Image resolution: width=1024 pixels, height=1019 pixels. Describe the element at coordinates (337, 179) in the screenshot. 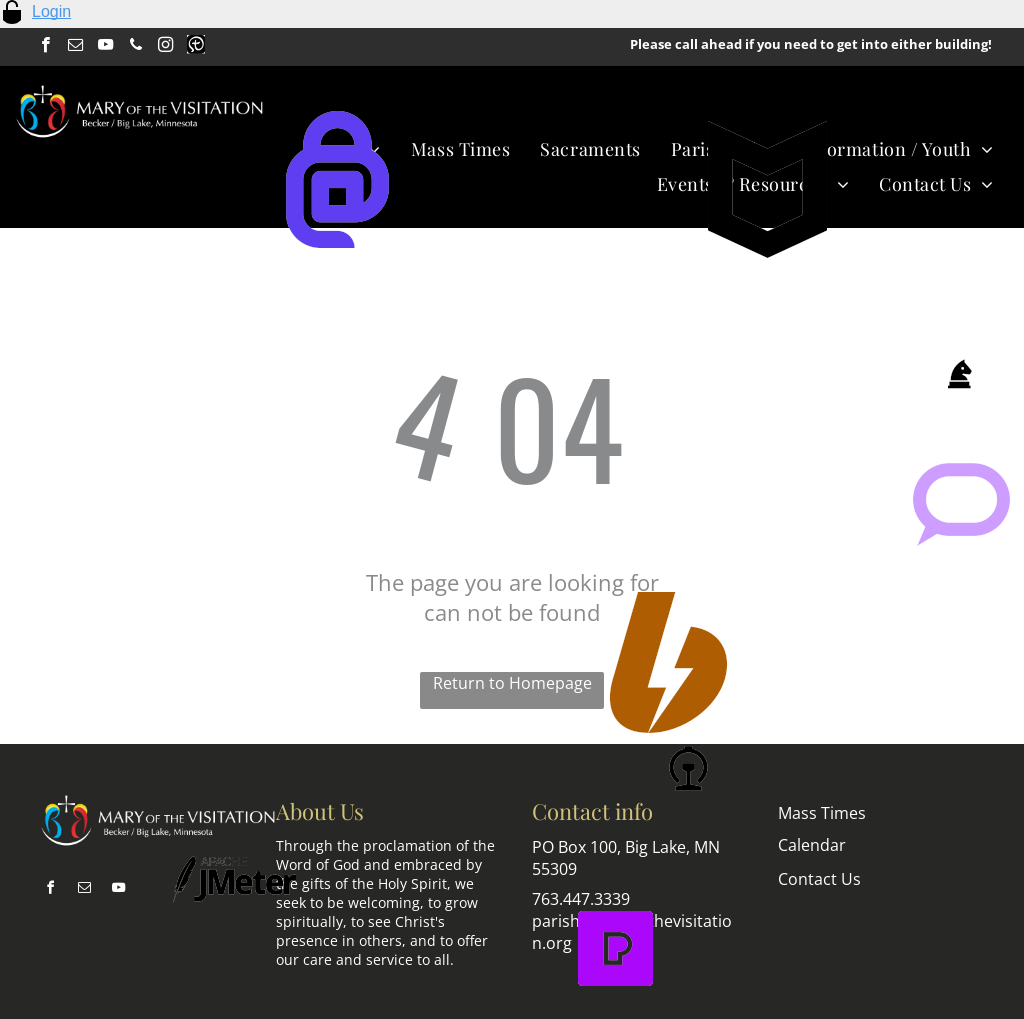

I see `open addy.io email alias service` at that location.